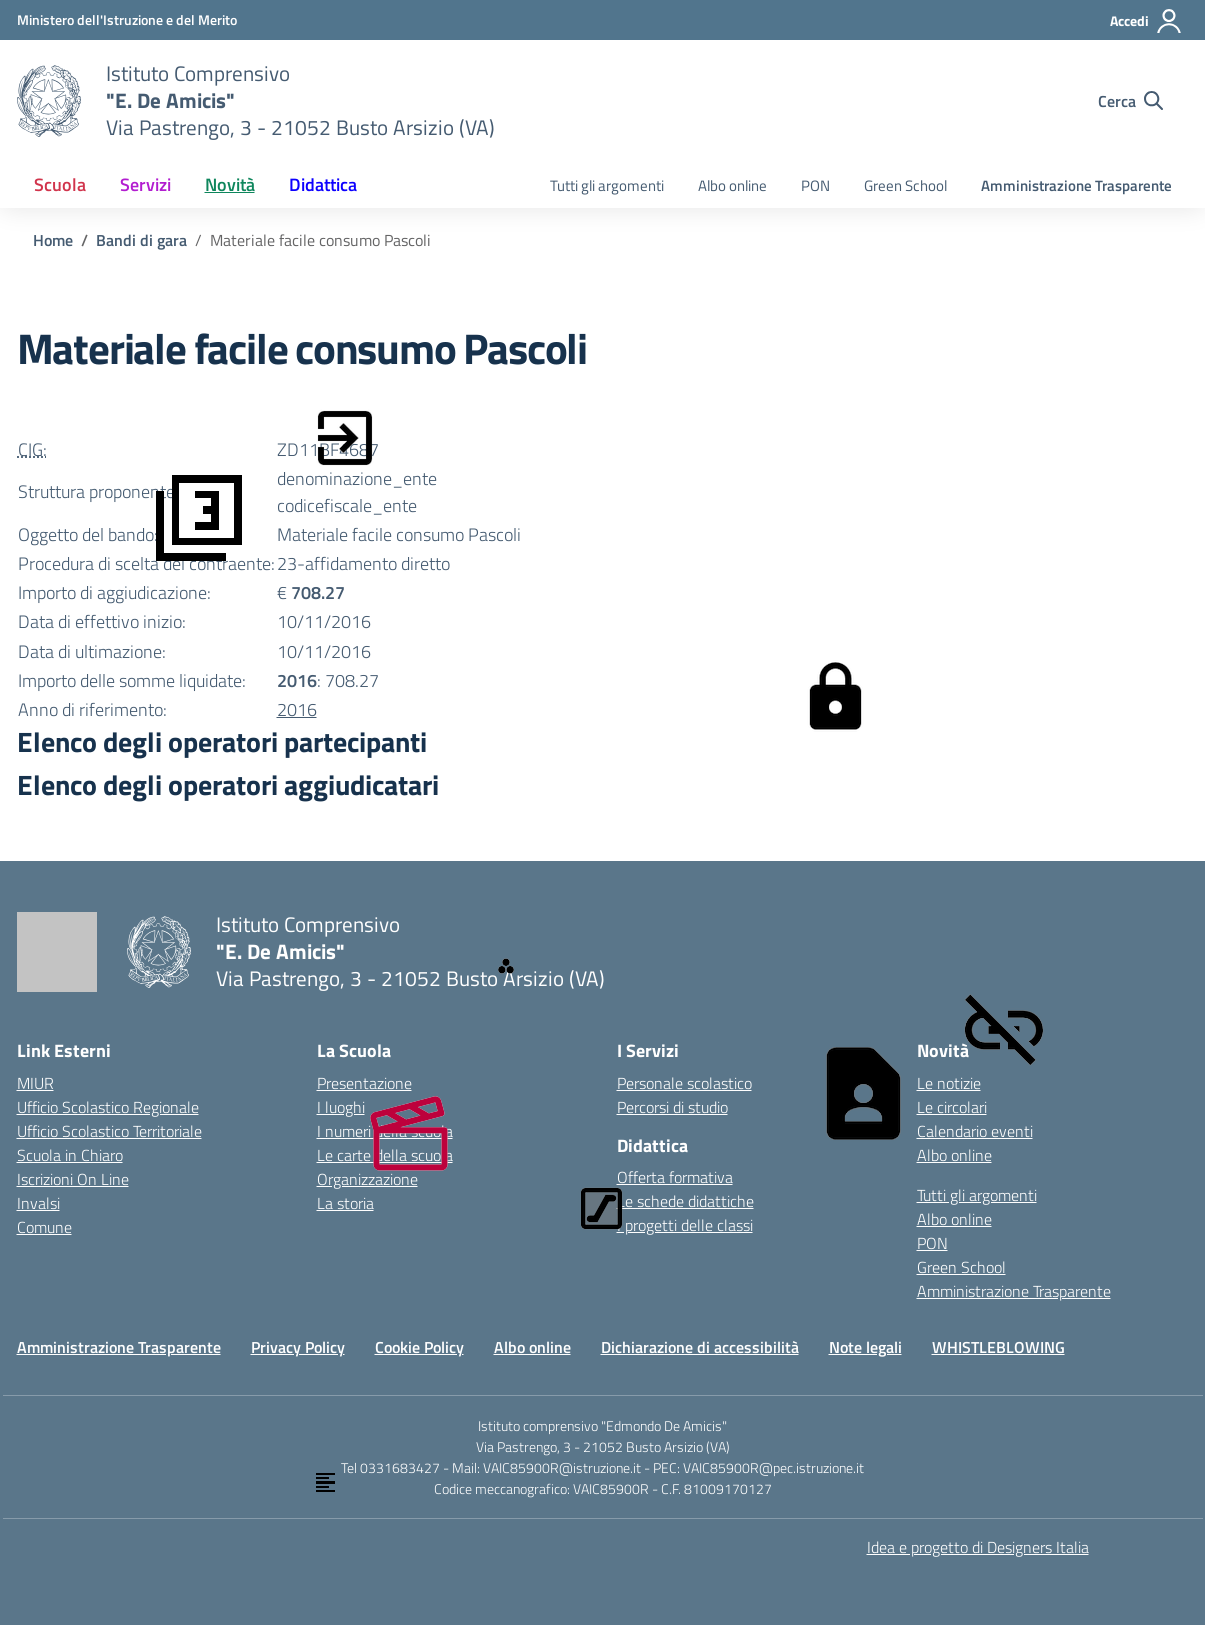  I want to click on log out of the current session, so click(345, 438).